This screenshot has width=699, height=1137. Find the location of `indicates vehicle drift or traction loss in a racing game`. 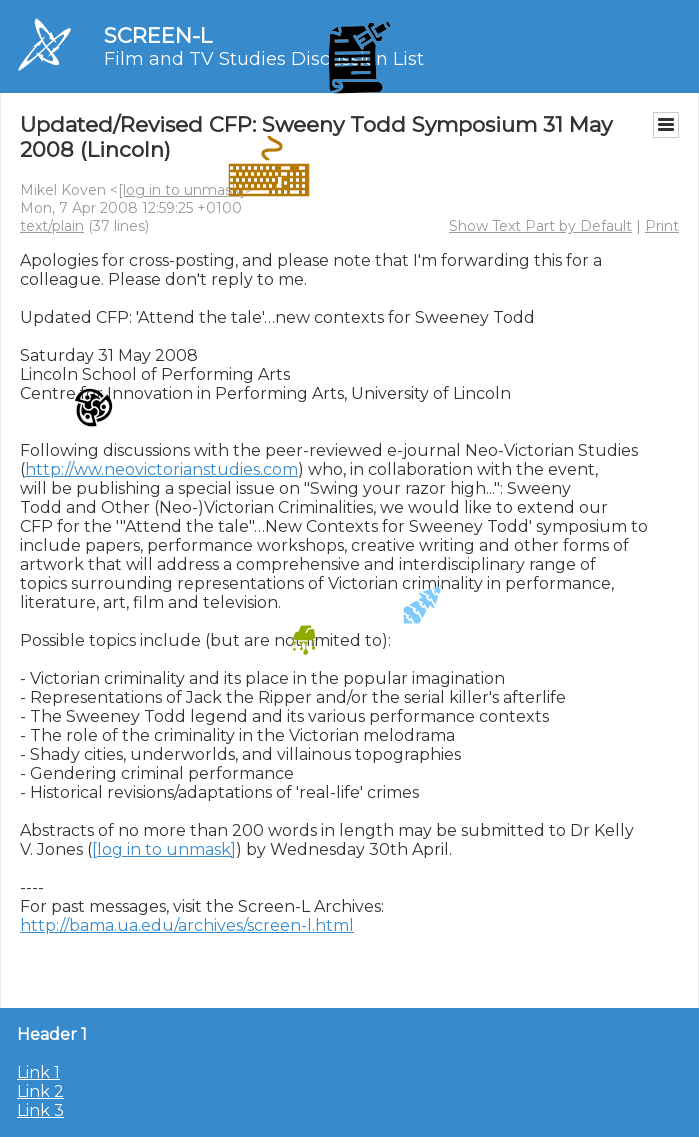

indicates vehicle drift or traction loss in a racing game is located at coordinates (423, 604).